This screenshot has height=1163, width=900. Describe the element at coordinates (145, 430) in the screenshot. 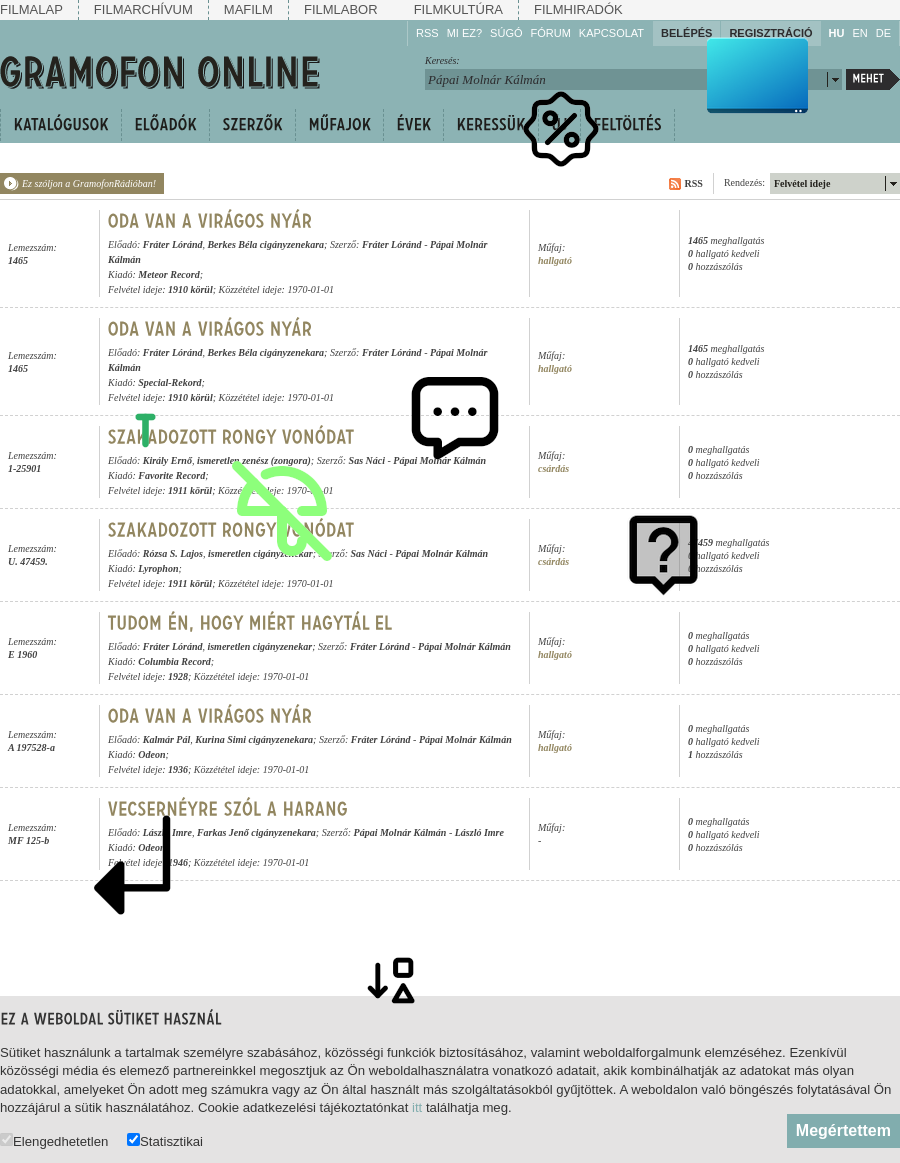

I see `text formatting option for title case` at that location.